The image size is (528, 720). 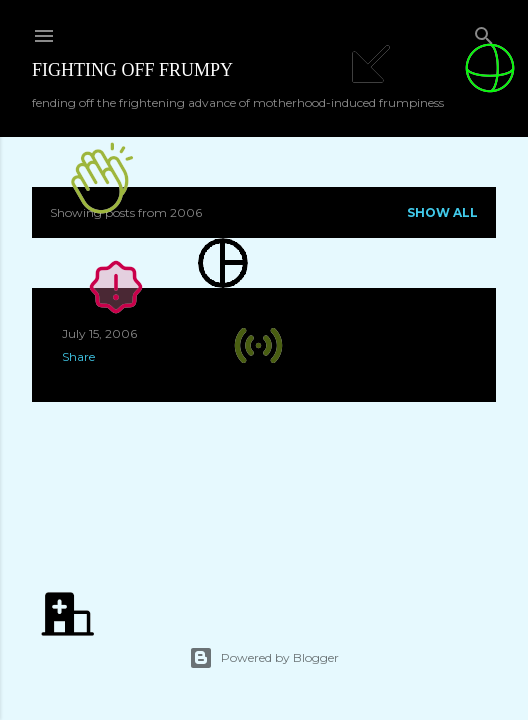 What do you see at coordinates (223, 263) in the screenshot?
I see `view data breakdown or statistics` at bounding box center [223, 263].